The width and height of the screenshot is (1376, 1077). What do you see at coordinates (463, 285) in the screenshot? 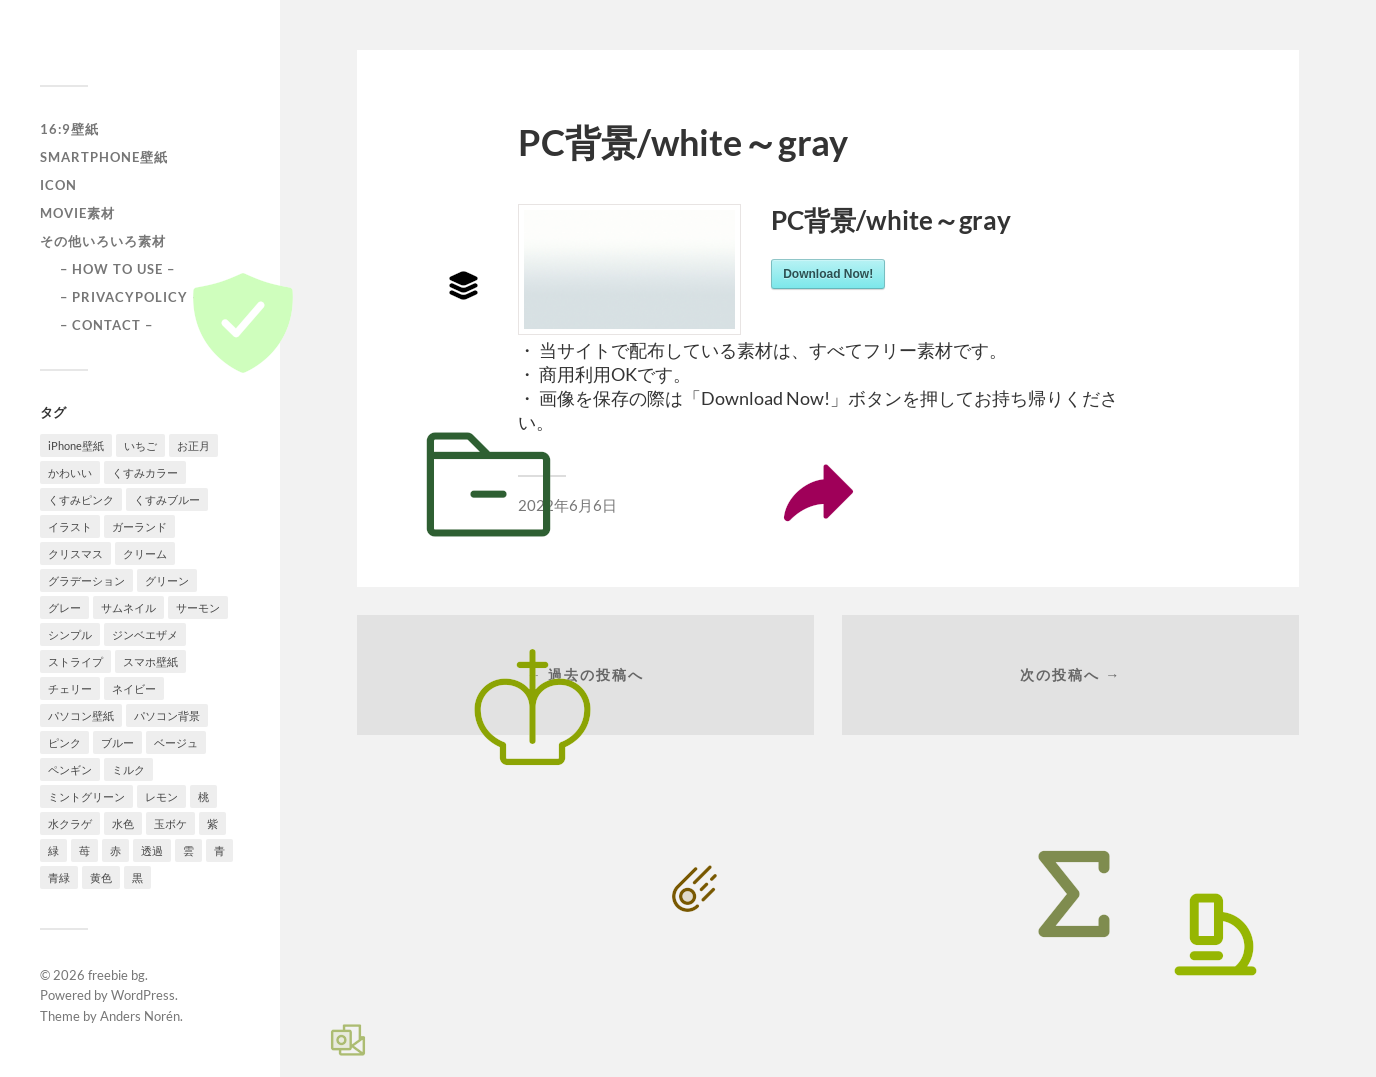
I see `view or manage layers` at bounding box center [463, 285].